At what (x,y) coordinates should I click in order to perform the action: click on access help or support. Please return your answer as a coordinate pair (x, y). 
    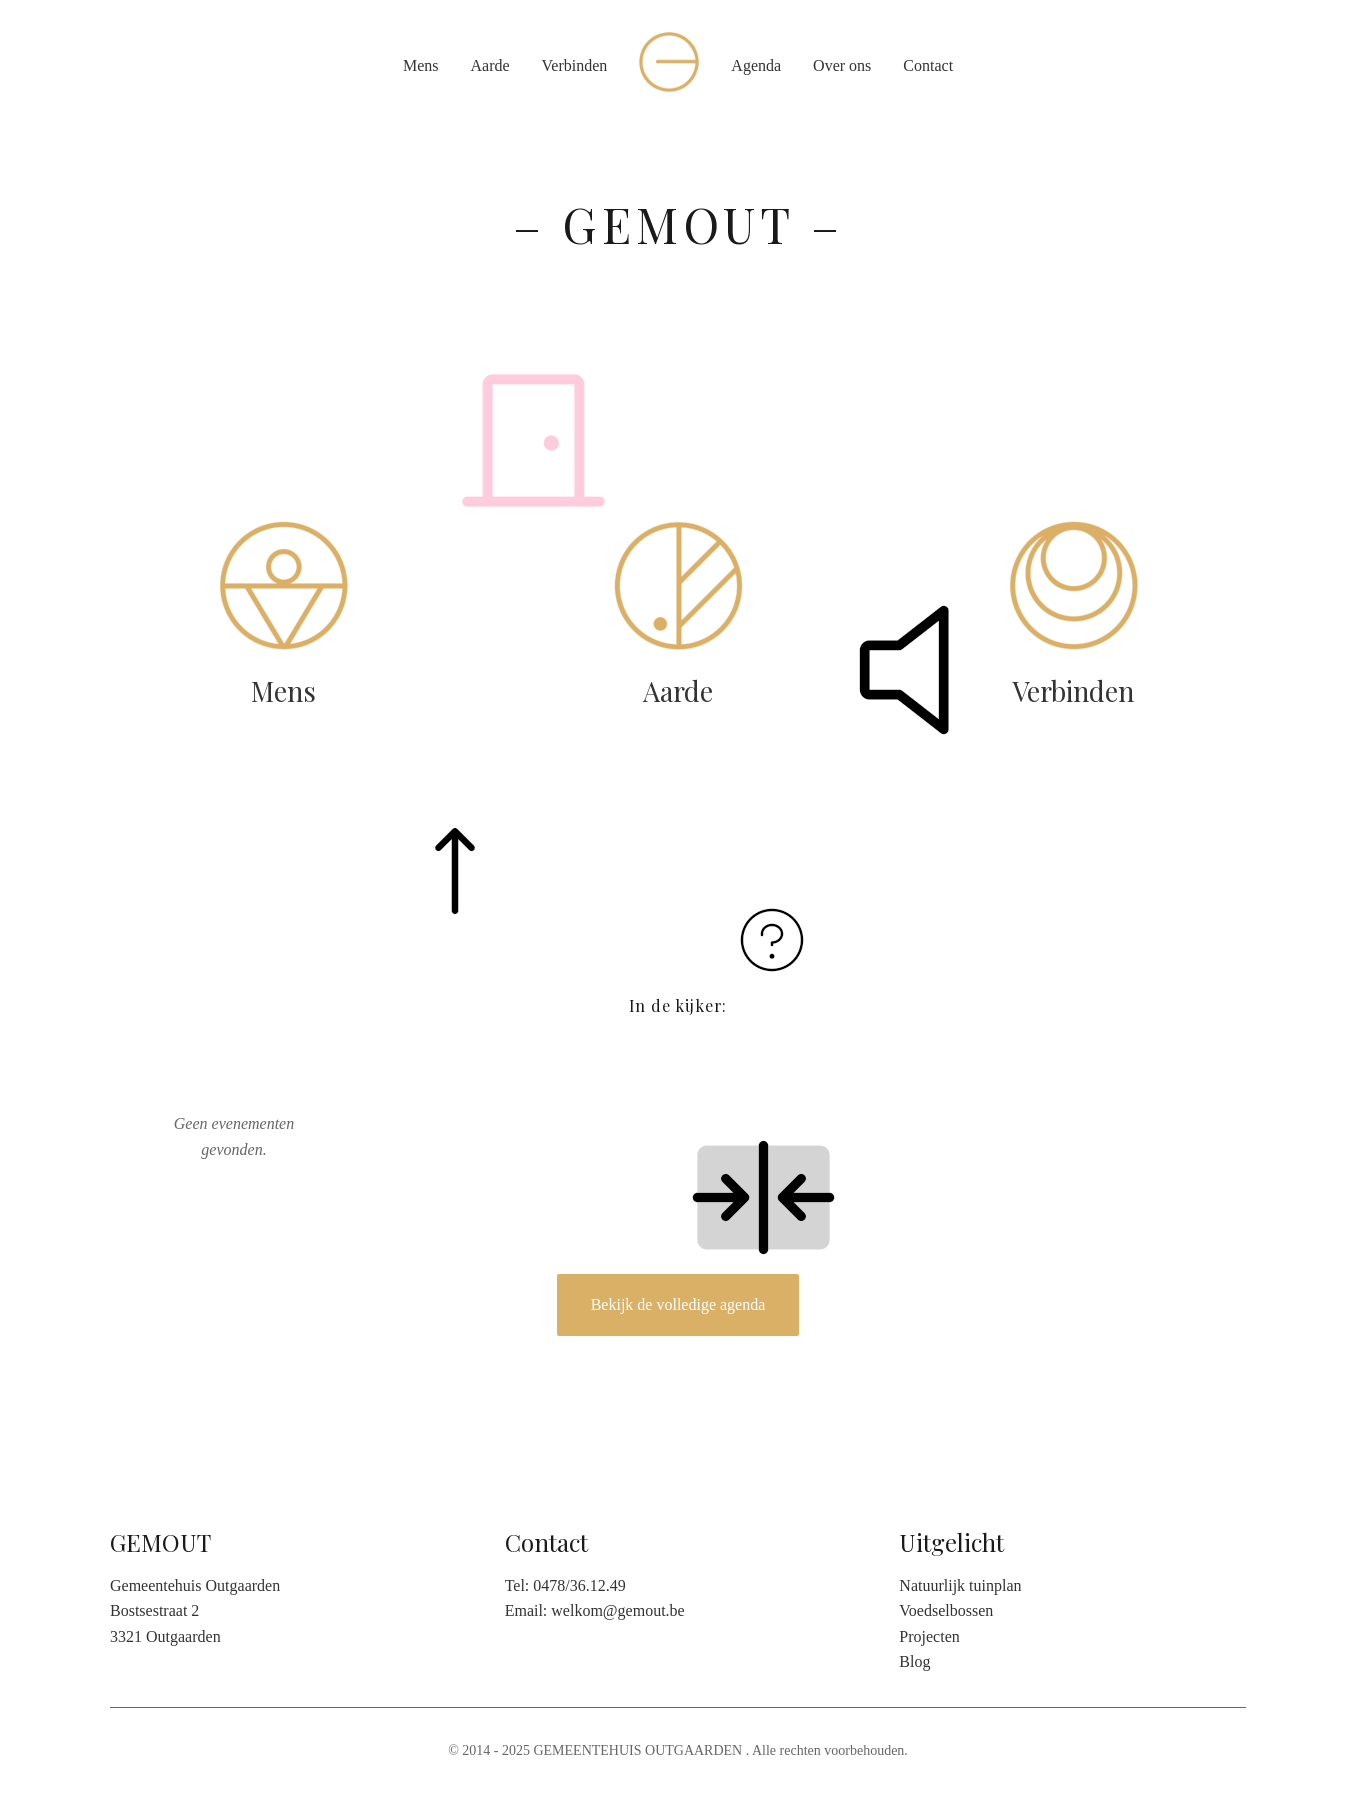
    Looking at the image, I should click on (772, 940).